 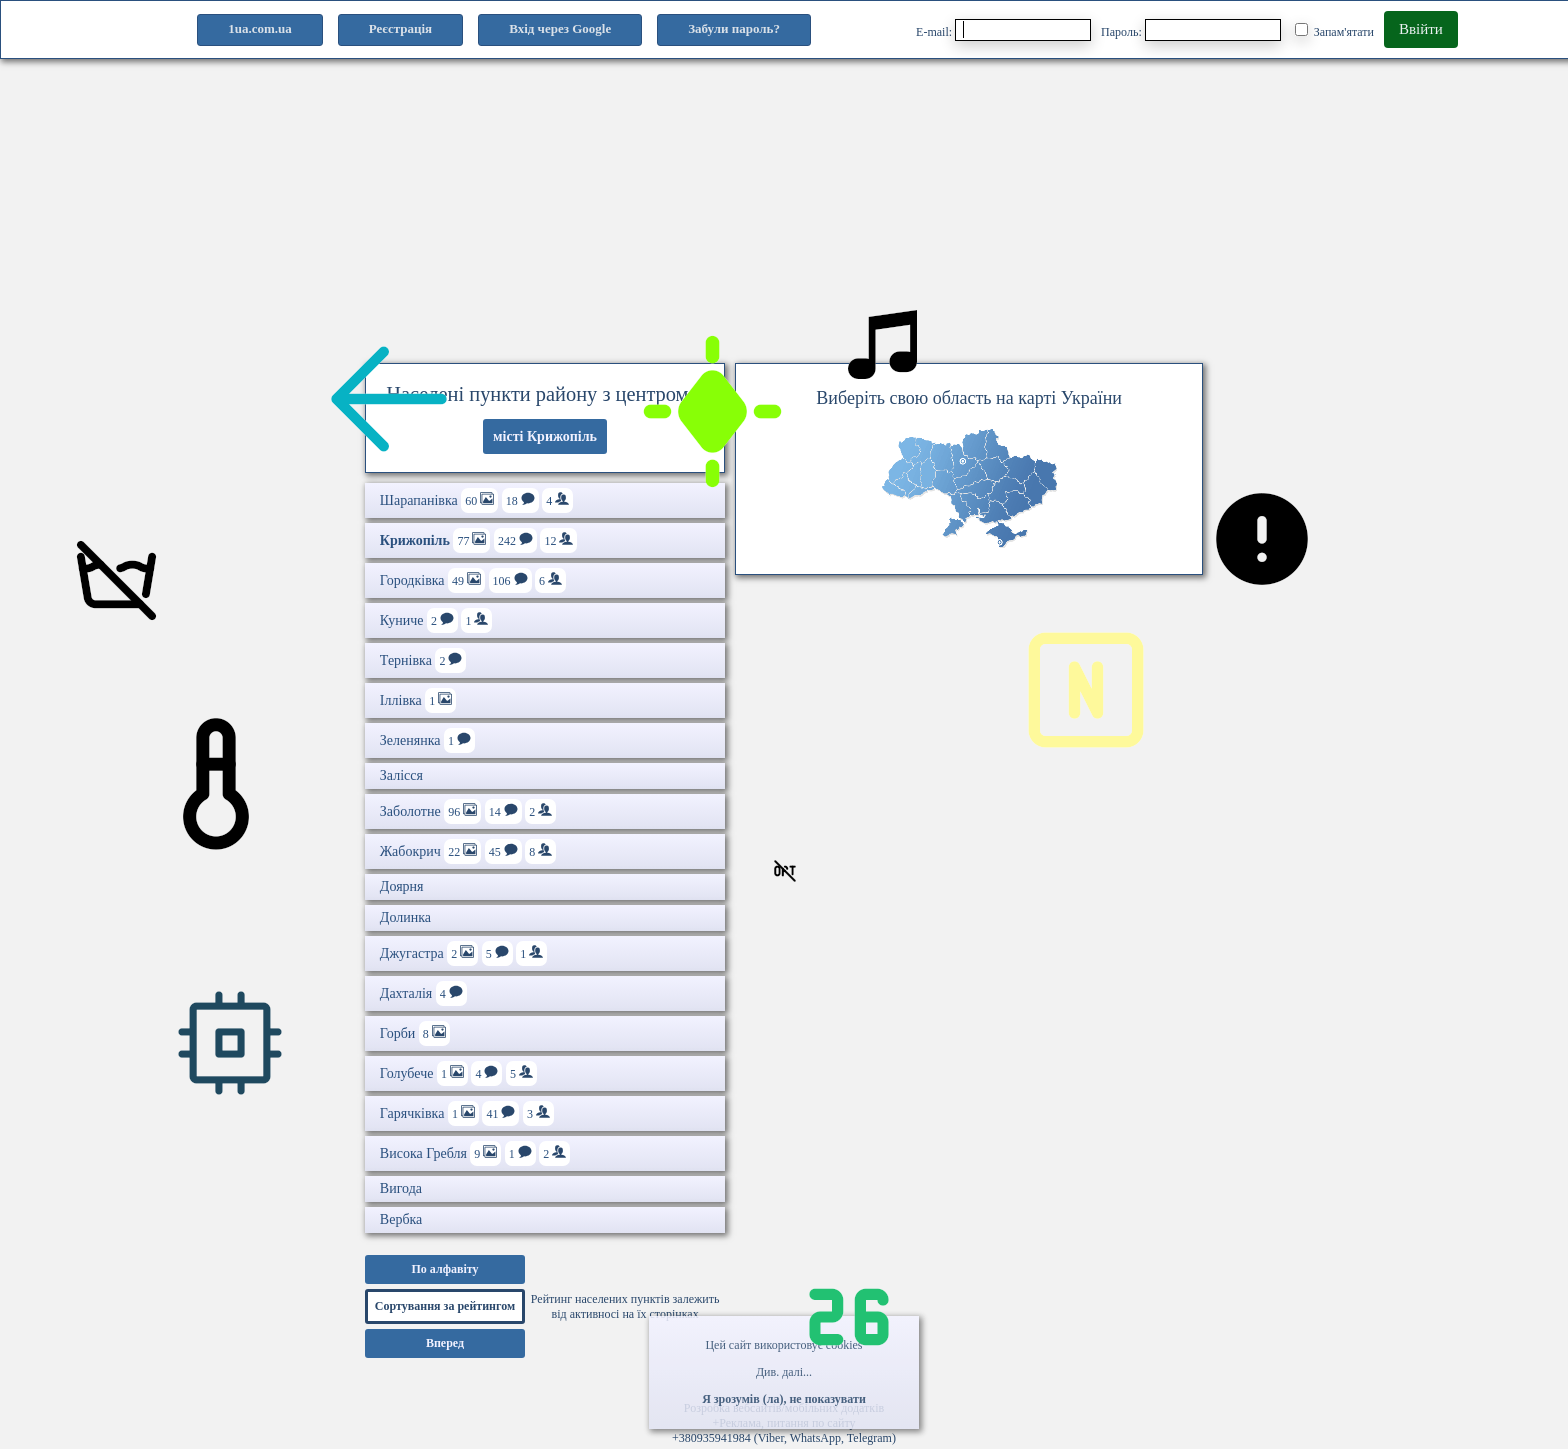 What do you see at coordinates (230, 1043) in the screenshot?
I see `view system processor information` at bounding box center [230, 1043].